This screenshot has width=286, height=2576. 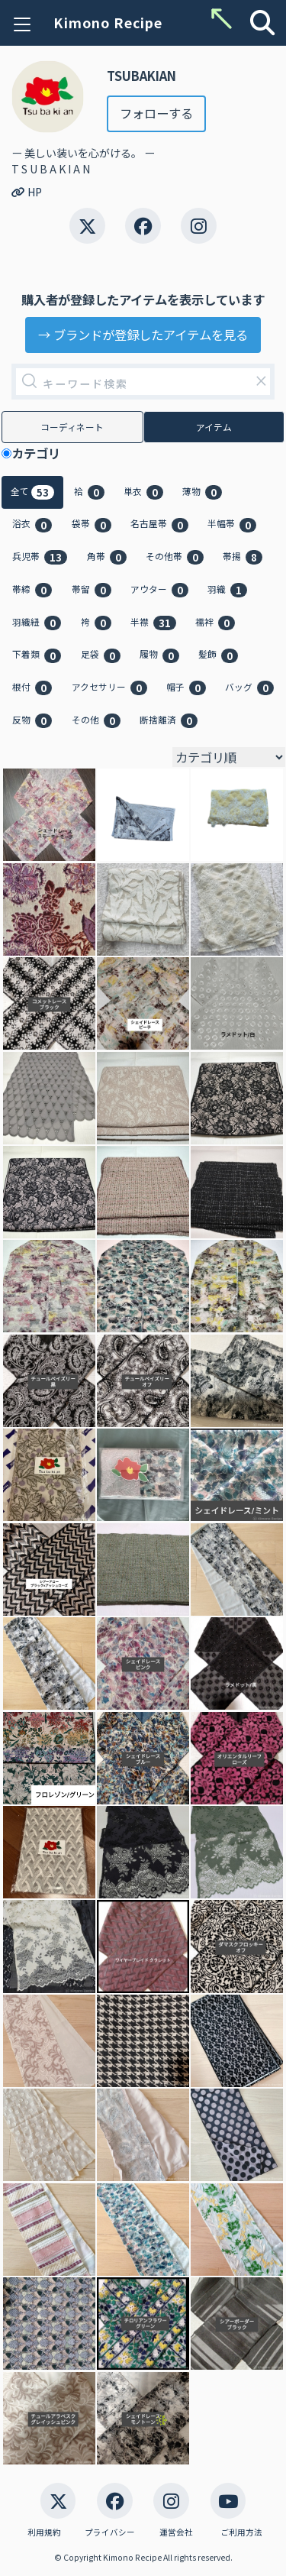 I want to click on toggle between hot and cold temperature settings, so click(x=162, y=2420).